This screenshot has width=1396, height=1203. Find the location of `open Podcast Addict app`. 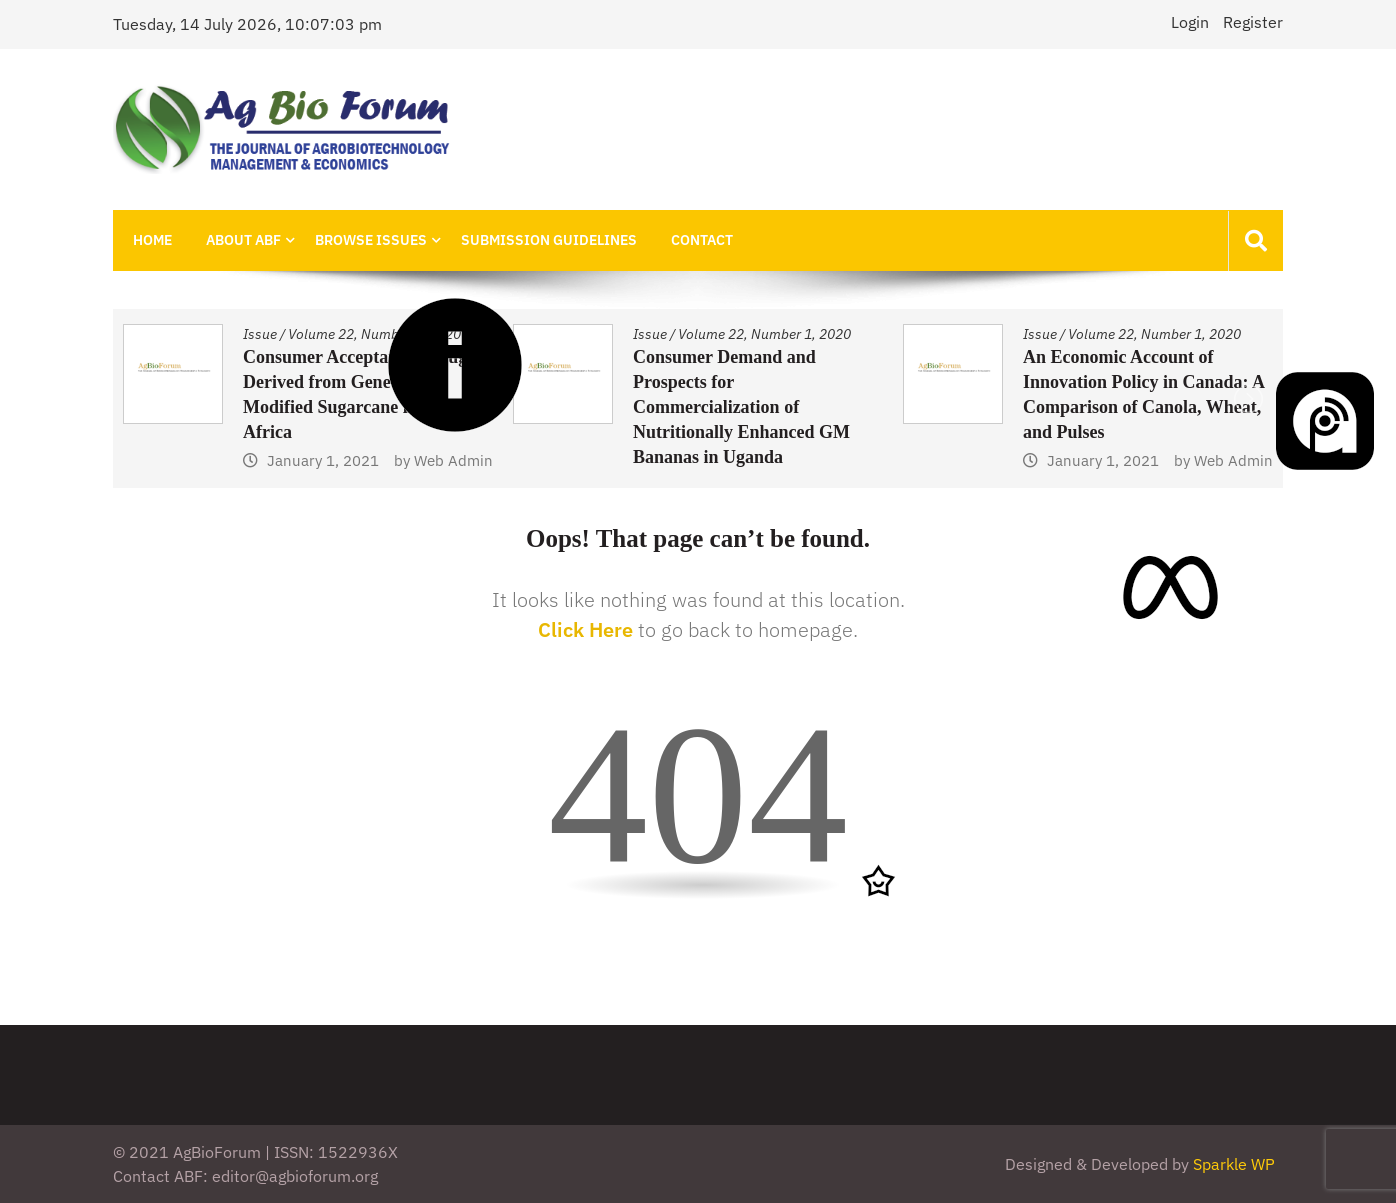

open Podcast Addict app is located at coordinates (1325, 421).